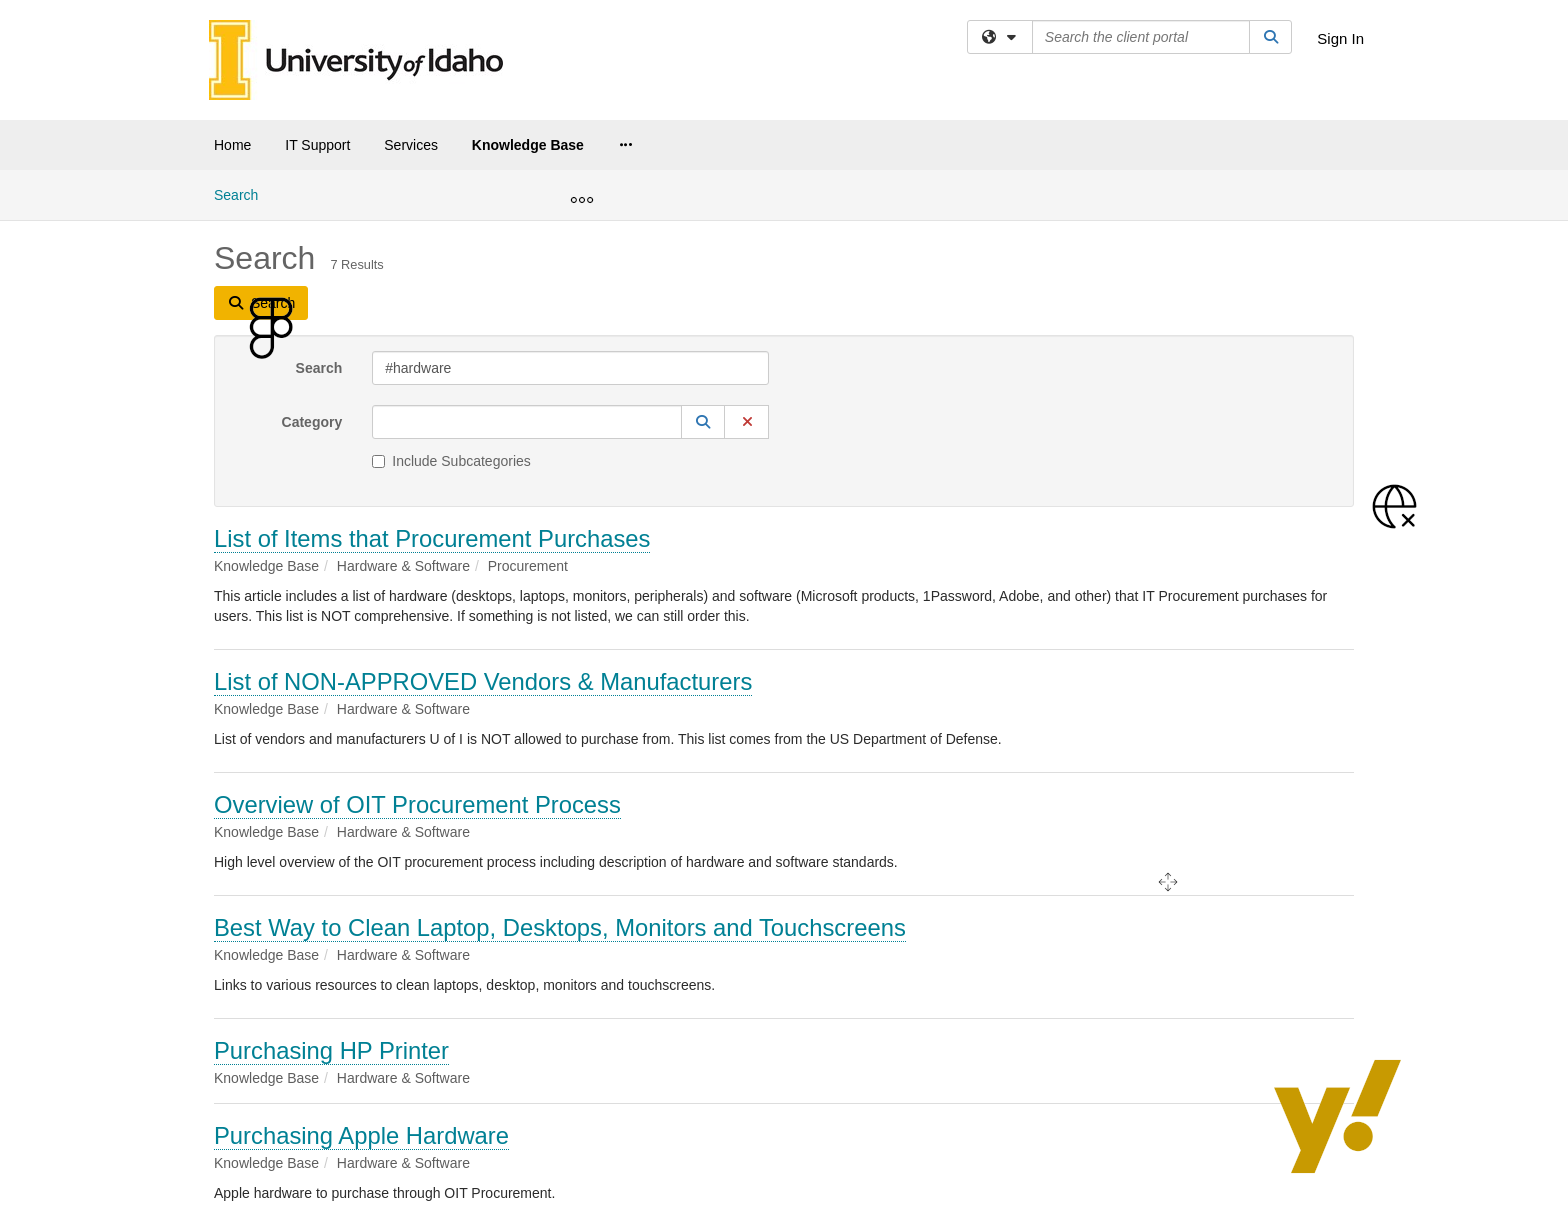 This screenshot has width=1568, height=1215. Describe the element at coordinates (270, 327) in the screenshot. I see `open Figma design file` at that location.